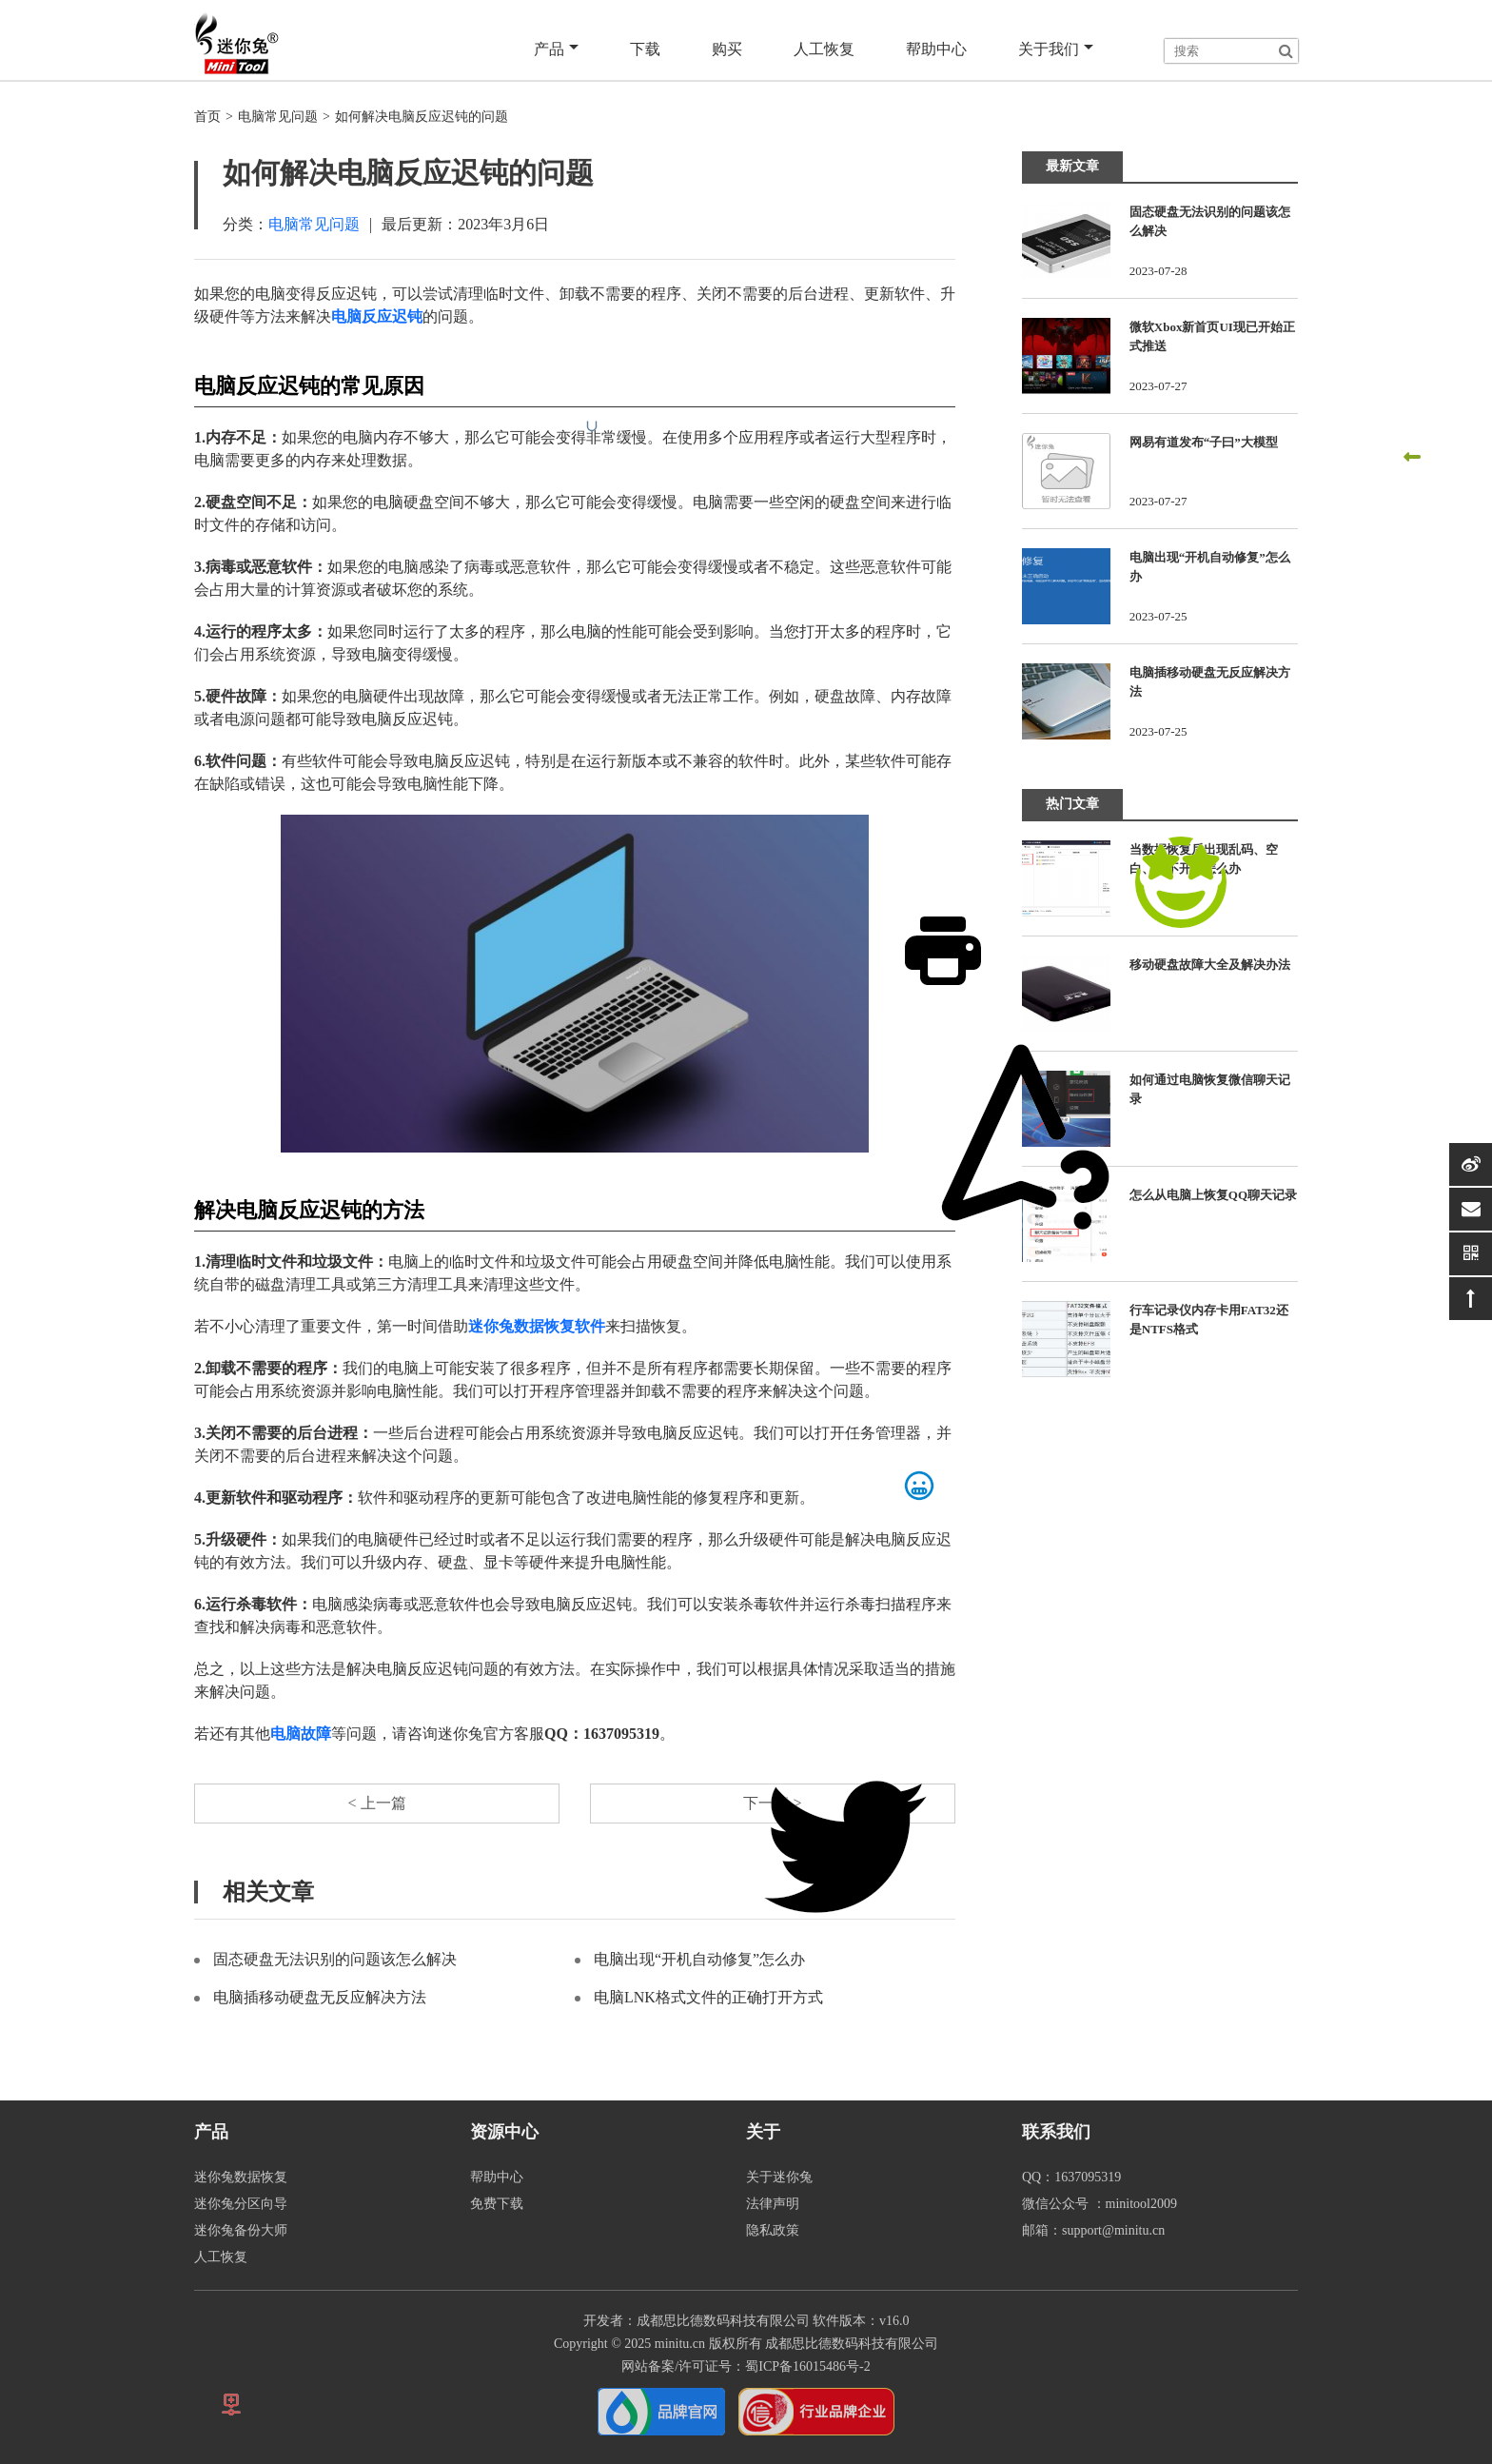  Describe the element at coordinates (592, 425) in the screenshot. I see `combine or merge selected items` at that location.